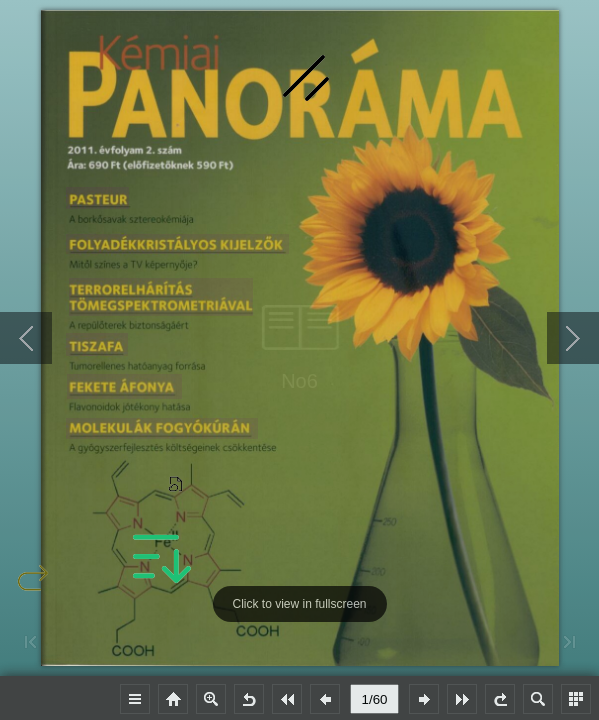 The height and width of the screenshot is (720, 599). Describe the element at coordinates (159, 556) in the screenshot. I see `sort items in ascending order` at that location.